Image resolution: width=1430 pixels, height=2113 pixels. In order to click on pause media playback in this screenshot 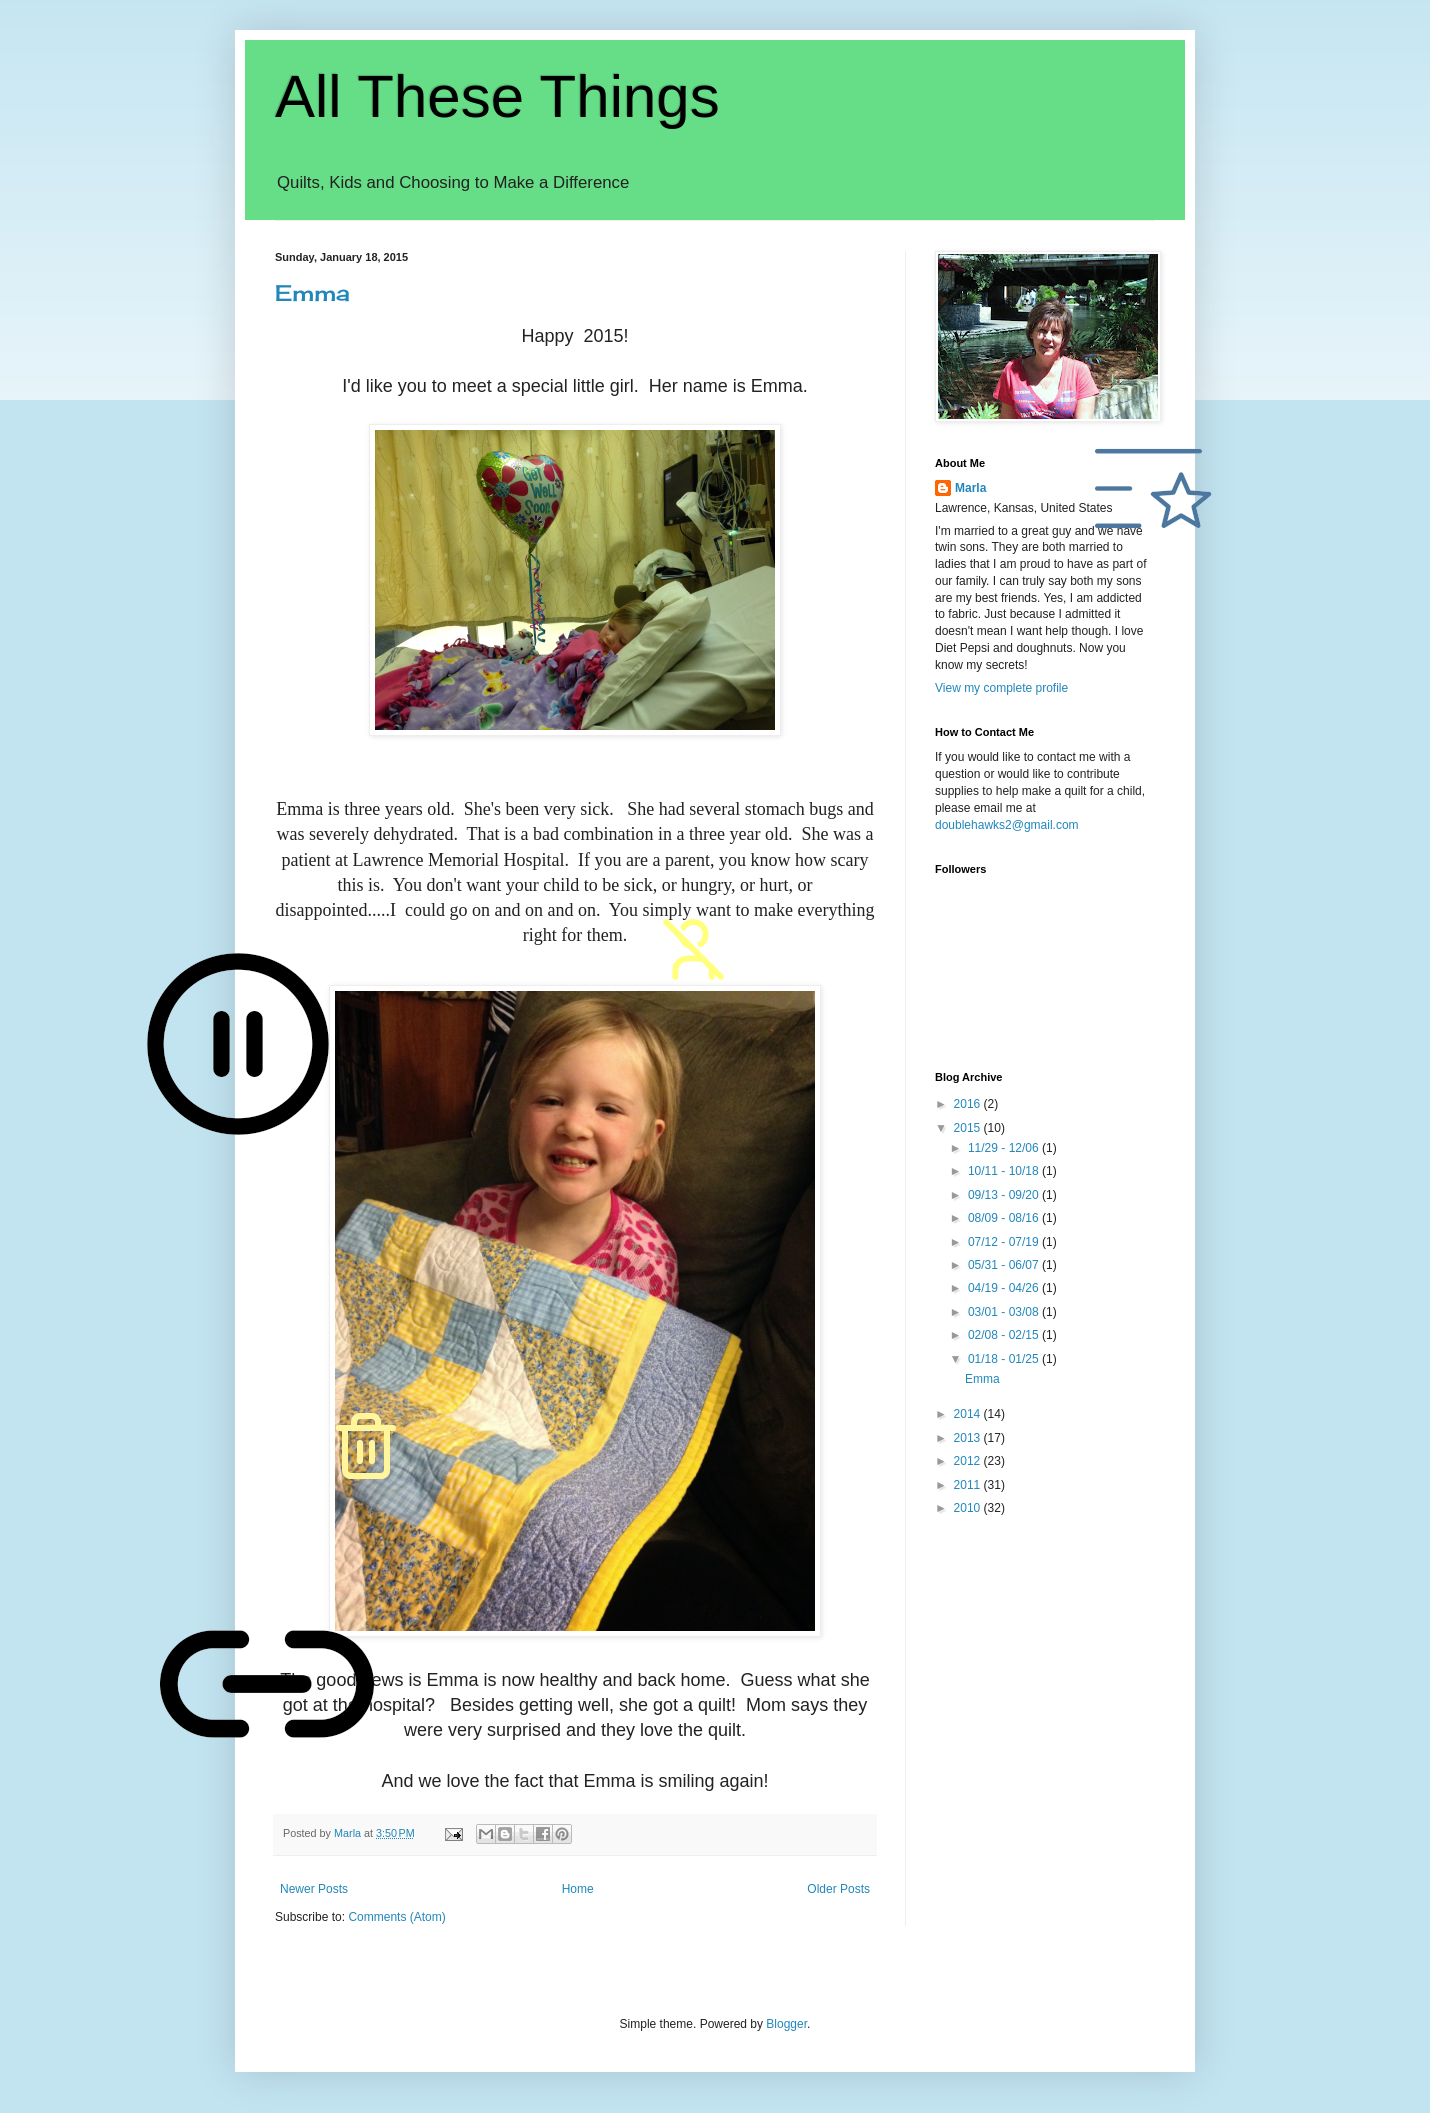, I will do `click(238, 1044)`.